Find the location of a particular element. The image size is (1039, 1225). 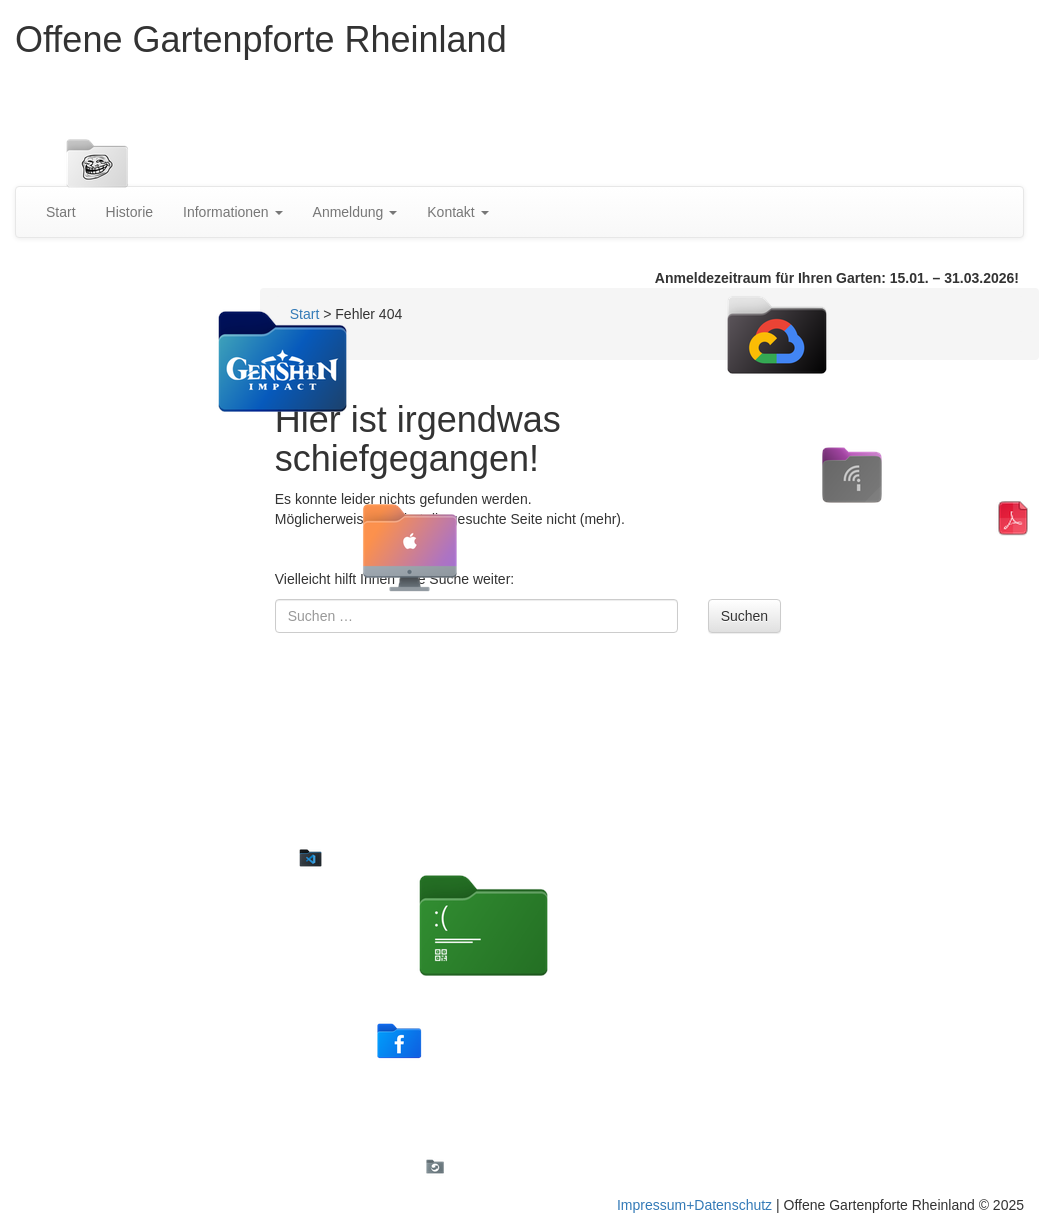

open genshin impact game files folder is located at coordinates (282, 365).